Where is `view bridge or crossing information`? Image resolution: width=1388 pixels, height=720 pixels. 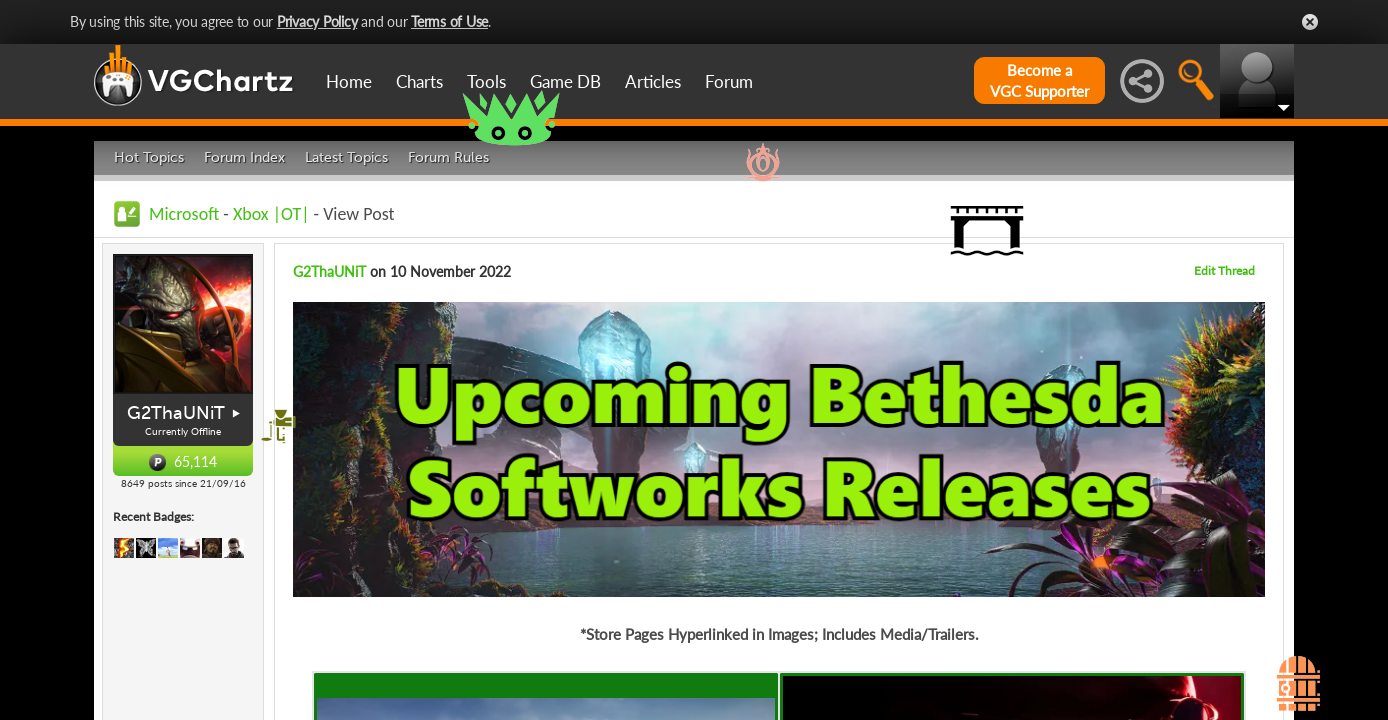 view bridge or crossing information is located at coordinates (987, 222).